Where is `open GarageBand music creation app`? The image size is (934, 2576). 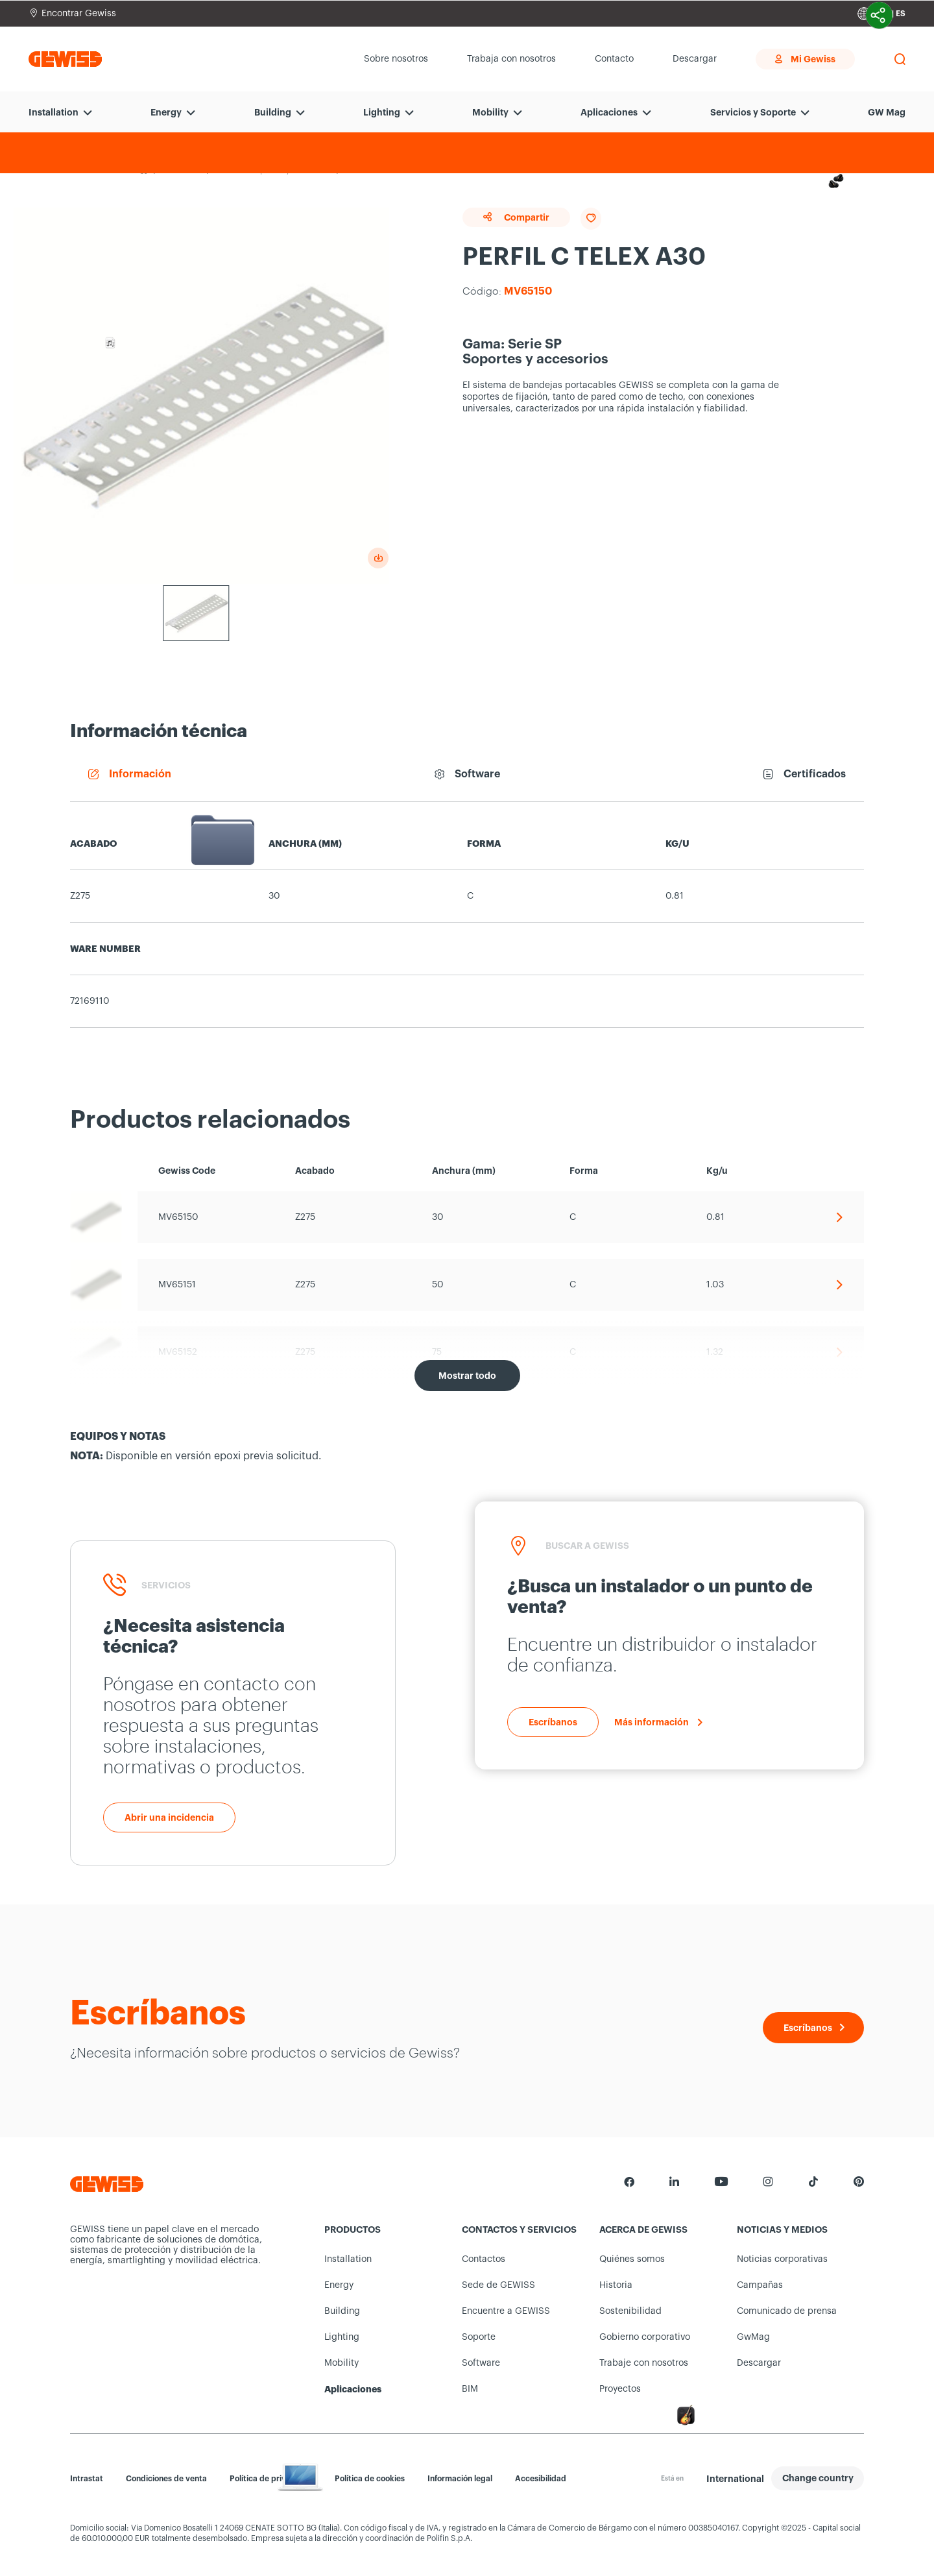
open GarageBand music creation app is located at coordinates (686, 2415).